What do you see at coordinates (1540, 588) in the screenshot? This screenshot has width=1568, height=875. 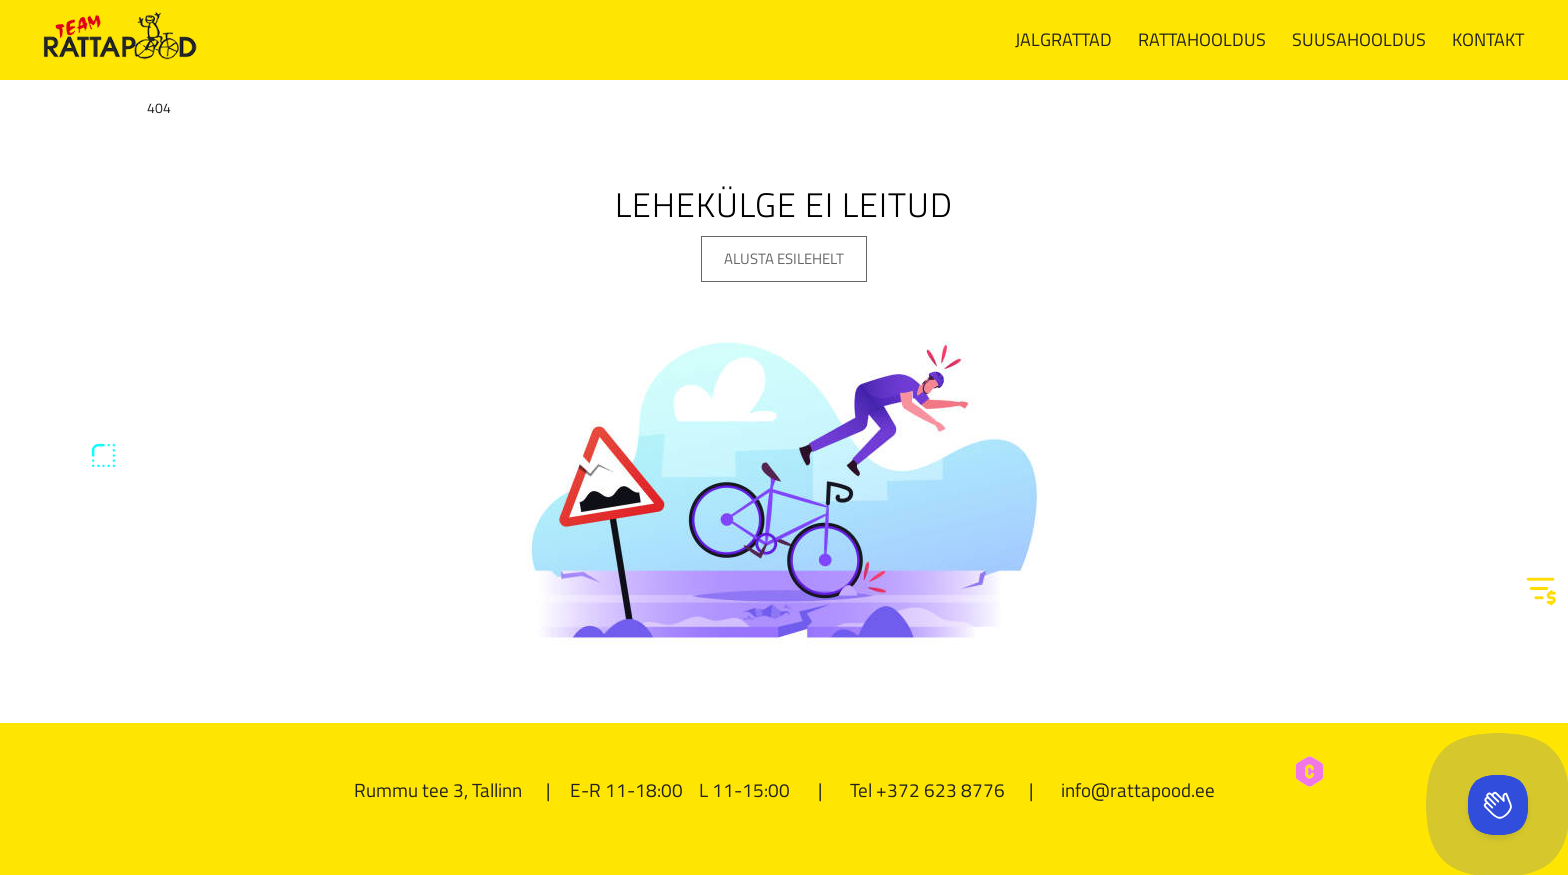 I see `filter results by price or cost` at bounding box center [1540, 588].